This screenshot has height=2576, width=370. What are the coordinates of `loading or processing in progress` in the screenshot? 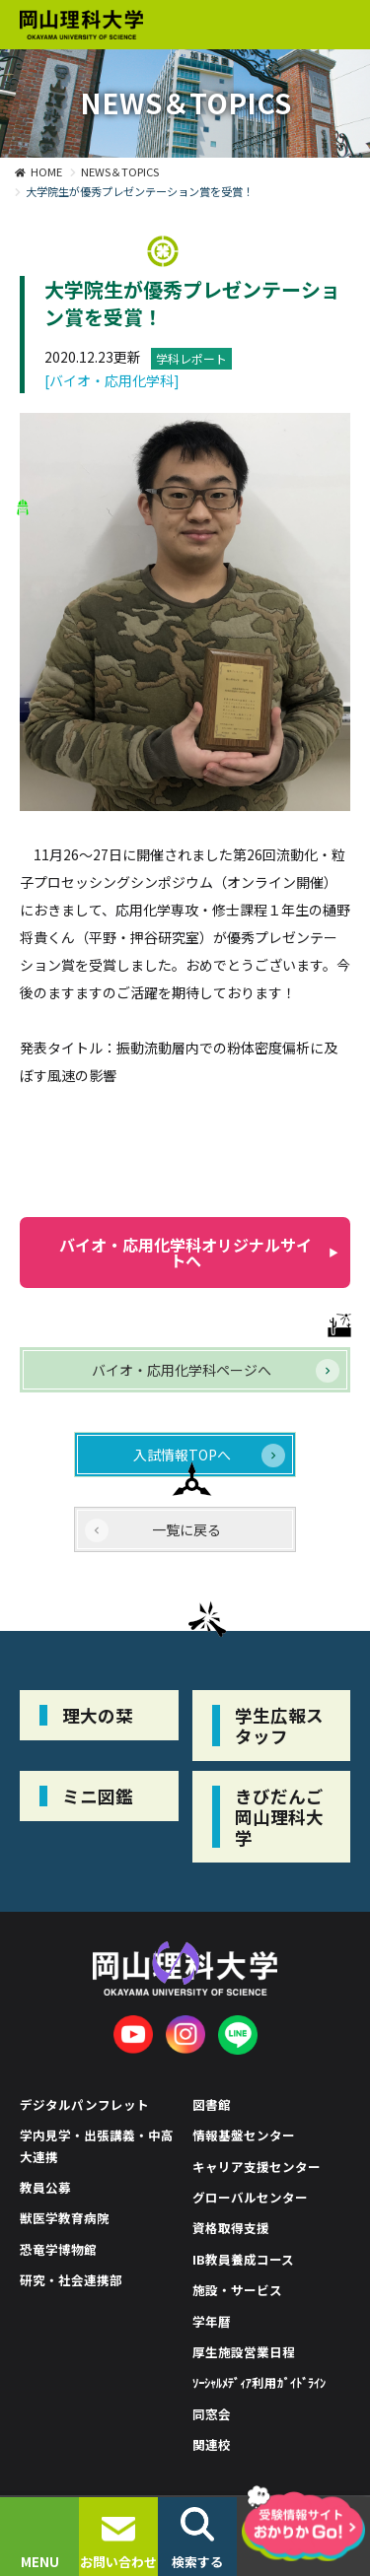 It's located at (176, 1962).